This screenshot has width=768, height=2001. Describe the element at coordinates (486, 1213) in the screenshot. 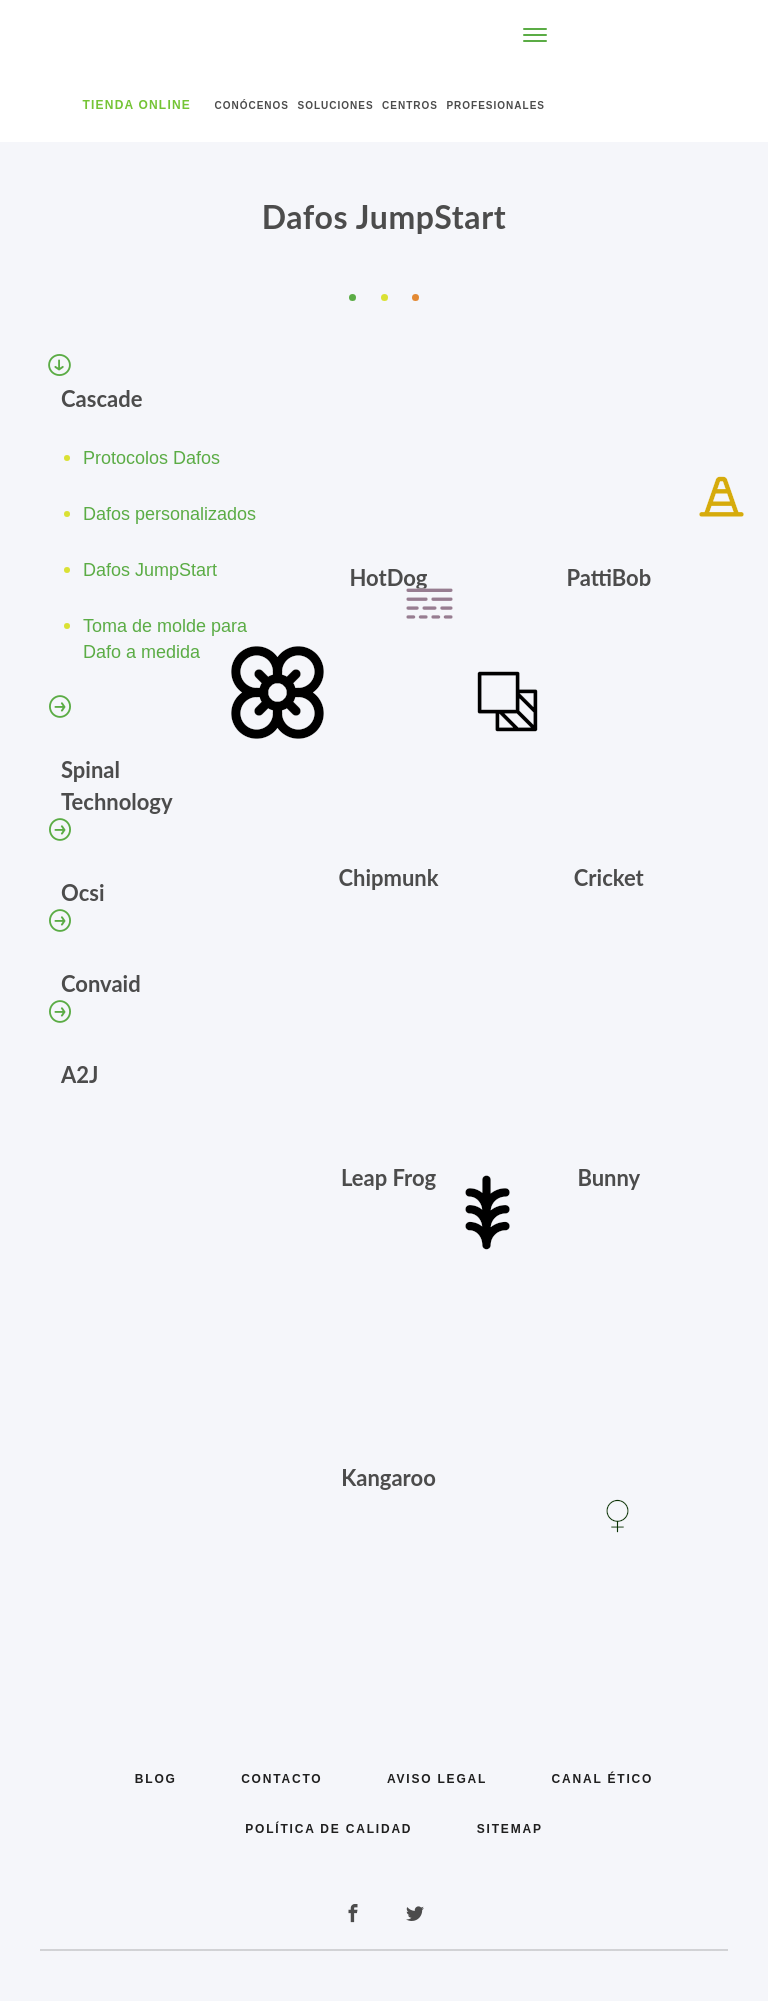

I see `view growth metrics or analytics` at that location.